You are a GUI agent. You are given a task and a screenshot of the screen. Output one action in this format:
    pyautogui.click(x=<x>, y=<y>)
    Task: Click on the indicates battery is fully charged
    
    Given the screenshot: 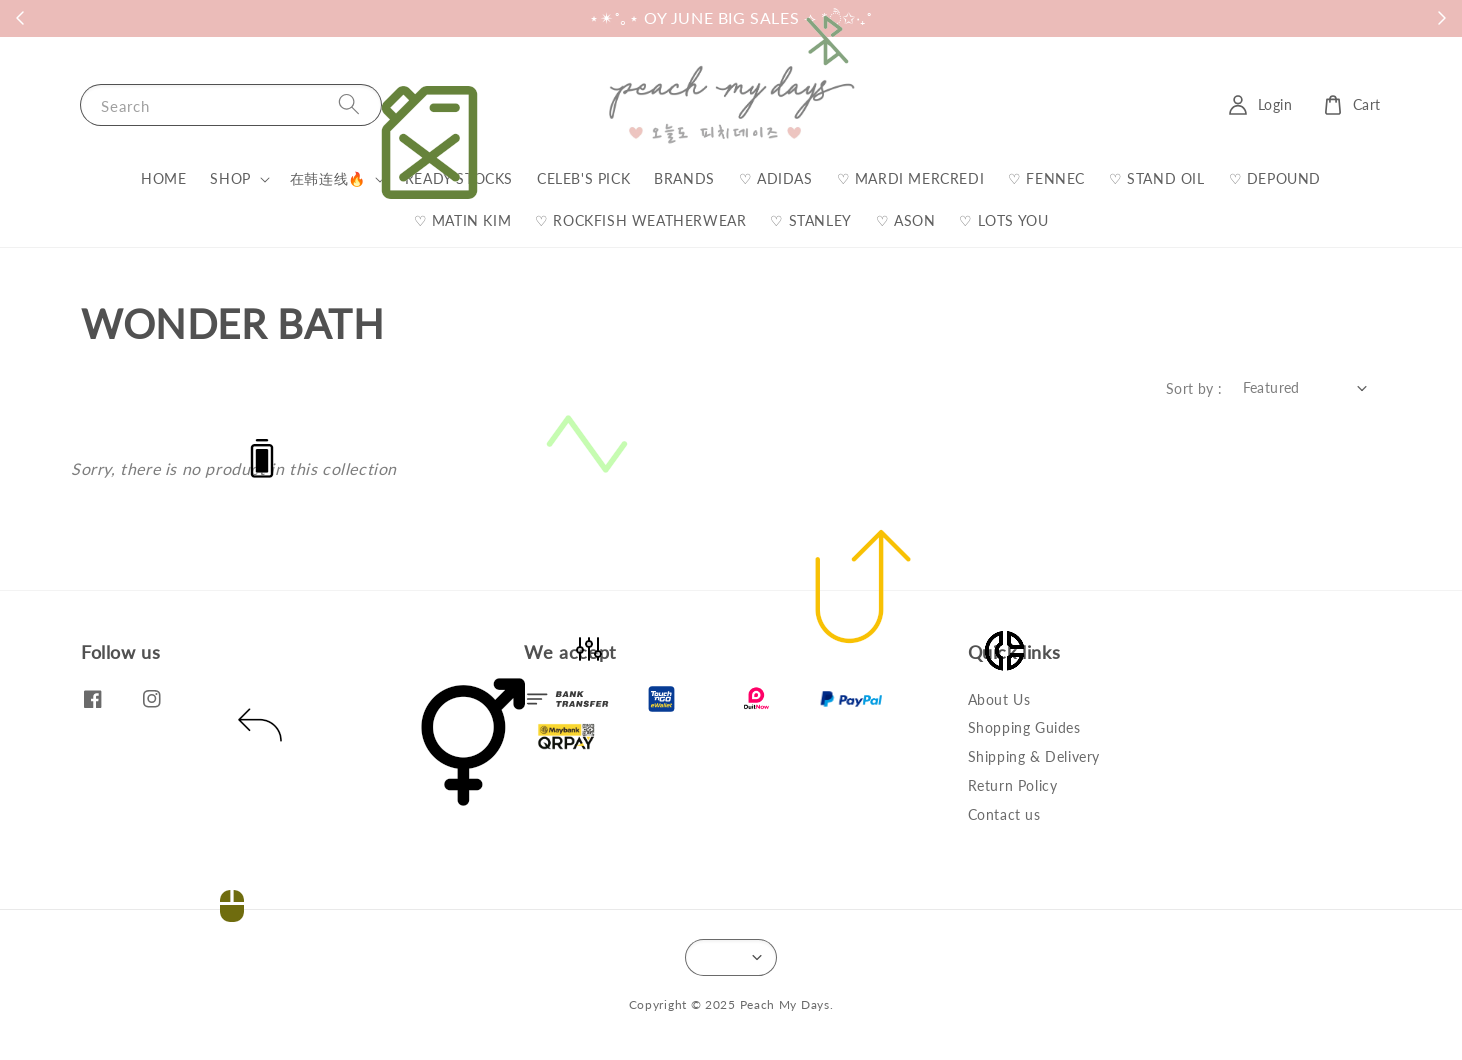 What is the action you would take?
    pyautogui.click(x=262, y=459)
    